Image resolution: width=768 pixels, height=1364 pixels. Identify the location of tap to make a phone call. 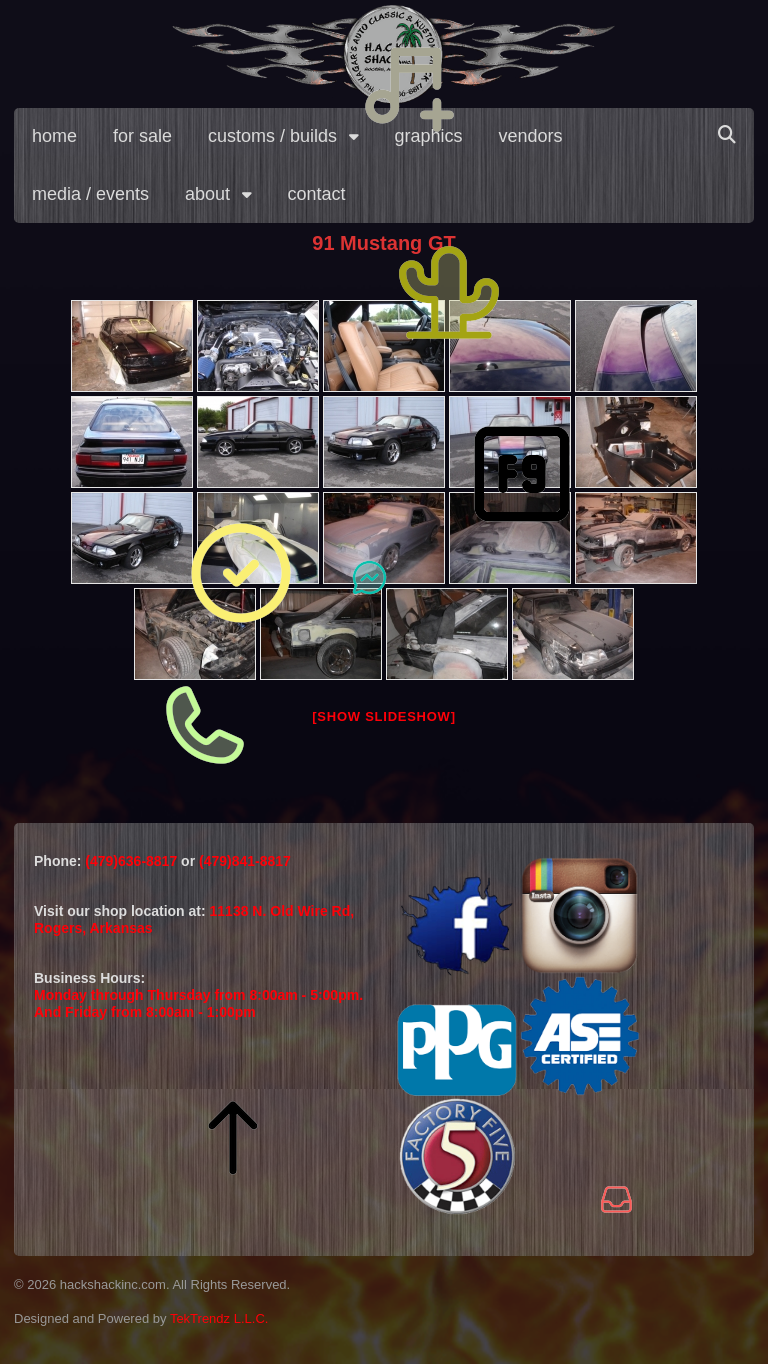
(203, 726).